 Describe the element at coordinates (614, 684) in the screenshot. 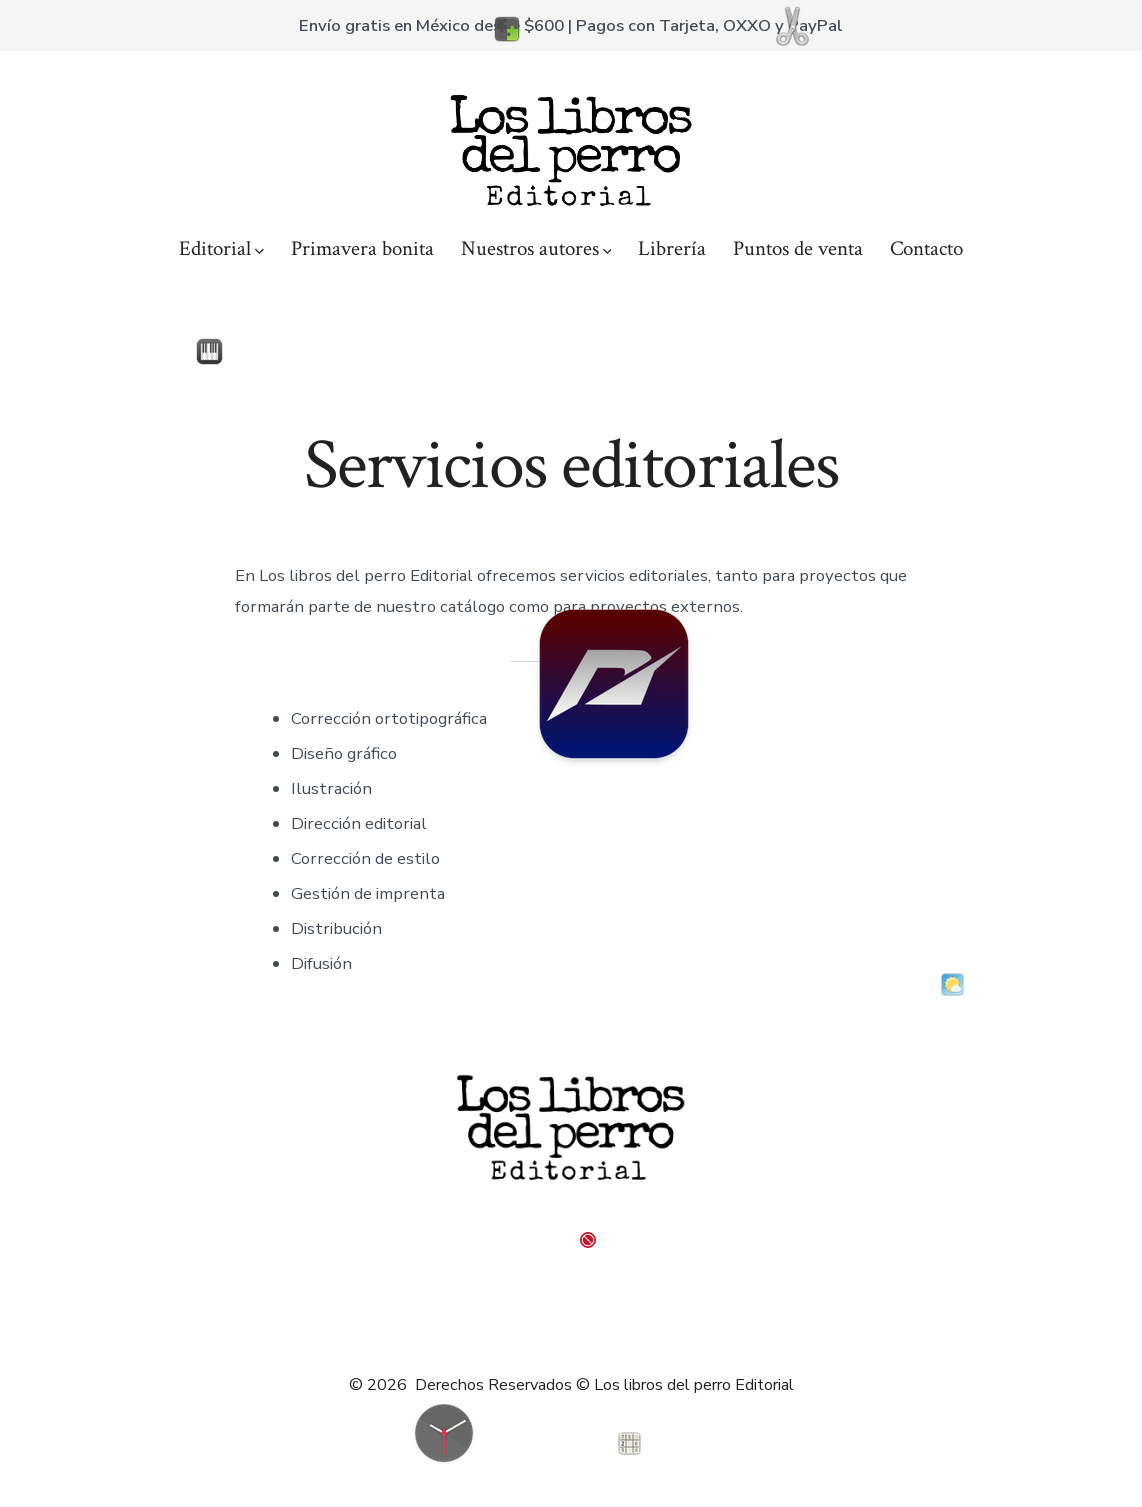

I see `launch need for speed hot pursuit game` at that location.